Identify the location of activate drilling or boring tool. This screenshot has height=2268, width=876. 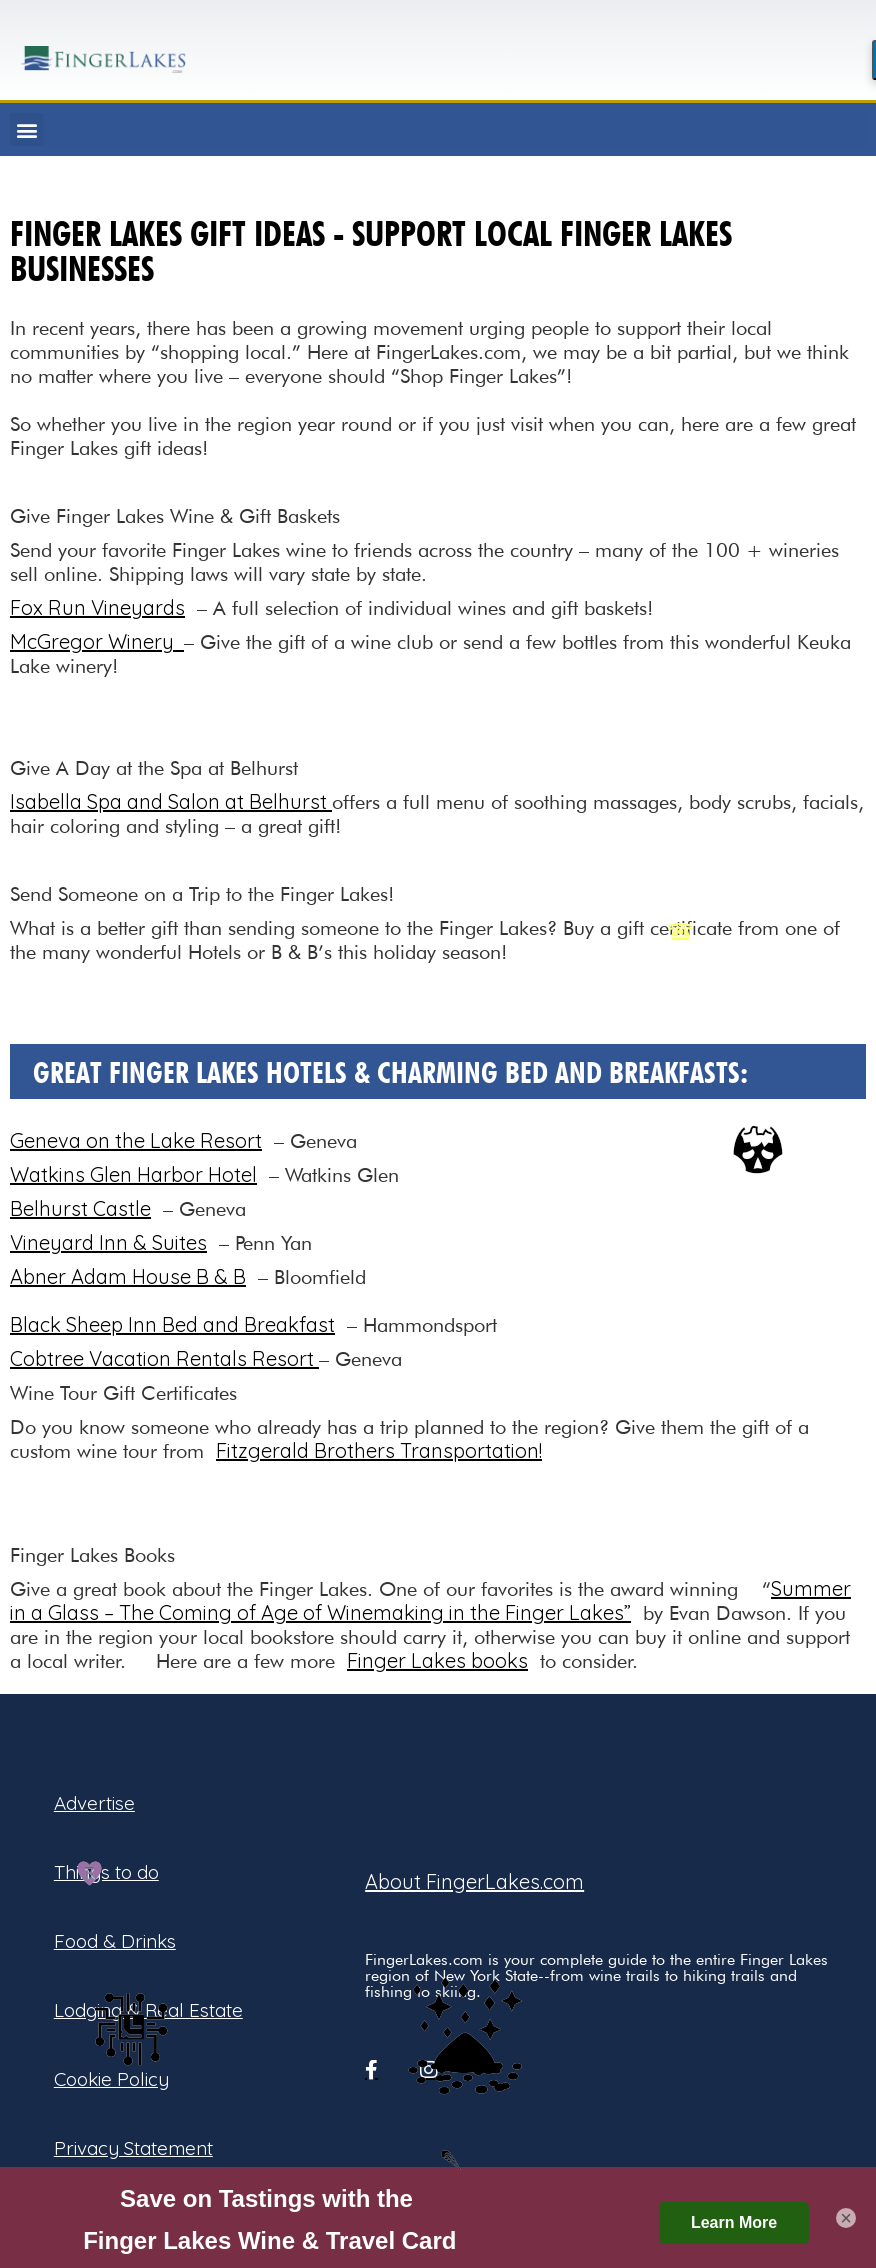
(451, 2160).